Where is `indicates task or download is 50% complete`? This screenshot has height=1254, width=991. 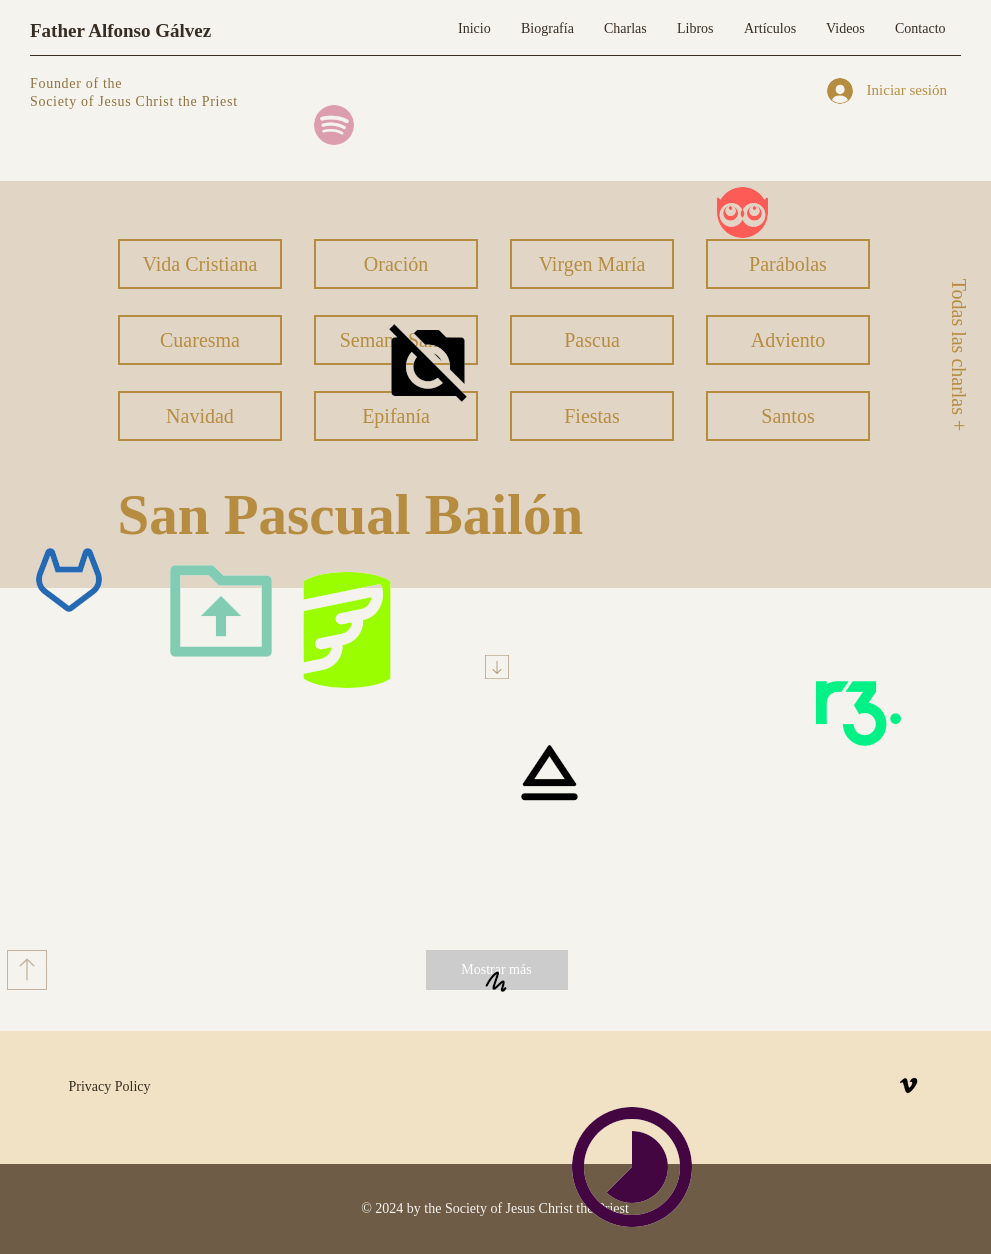 indicates task or download is 50% complete is located at coordinates (632, 1167).